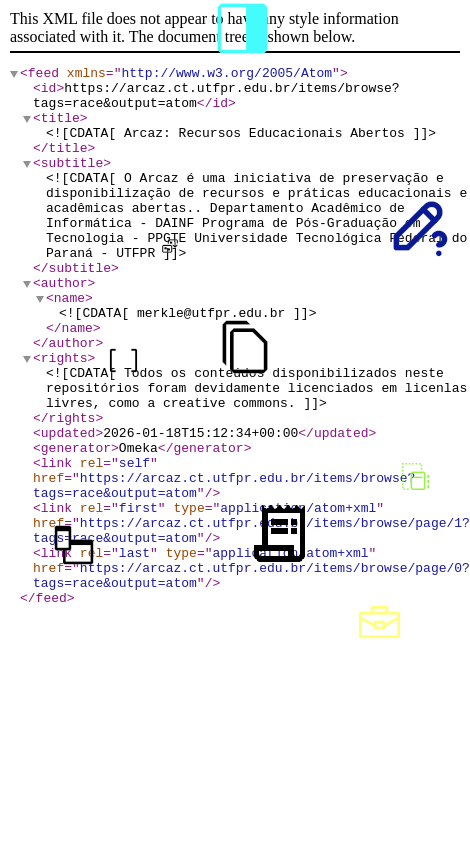 The height and width of the screenshot is (858, 470). What do you see at coordinates (123, 360) in the screenshot?
I see `indicates an array data type in code` at bounding box center [123, 360].